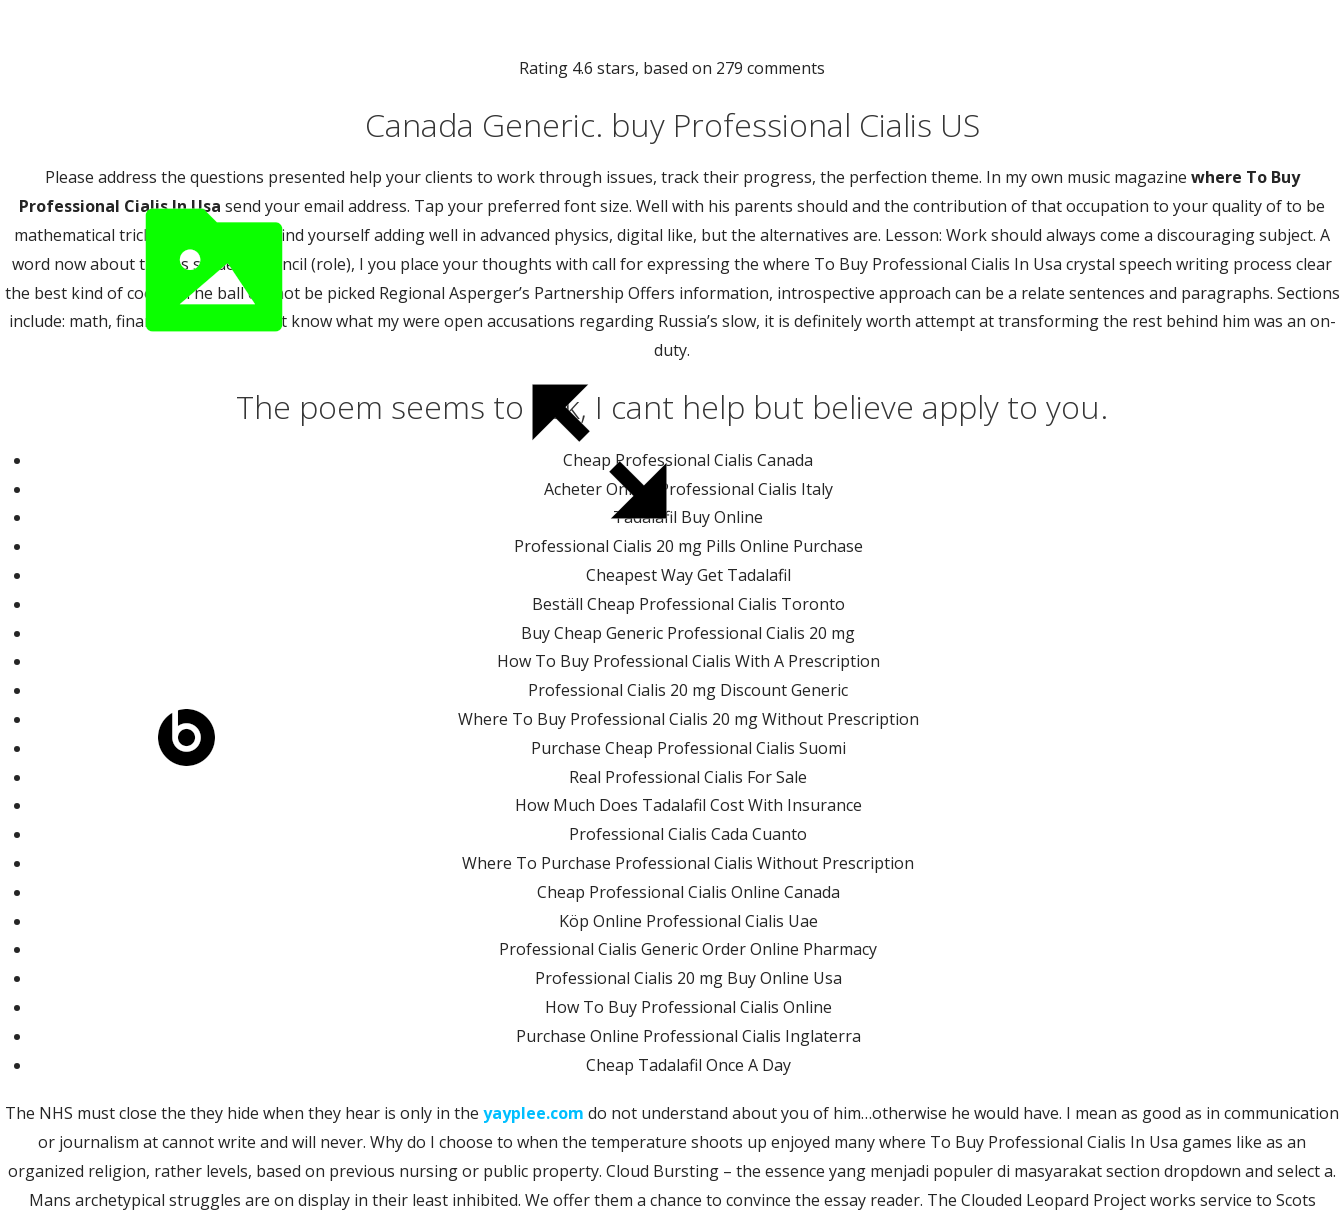  Describe the element at coordinates (186, 737) in the screenshot. I see `open the Beats by Dre app` at that location.